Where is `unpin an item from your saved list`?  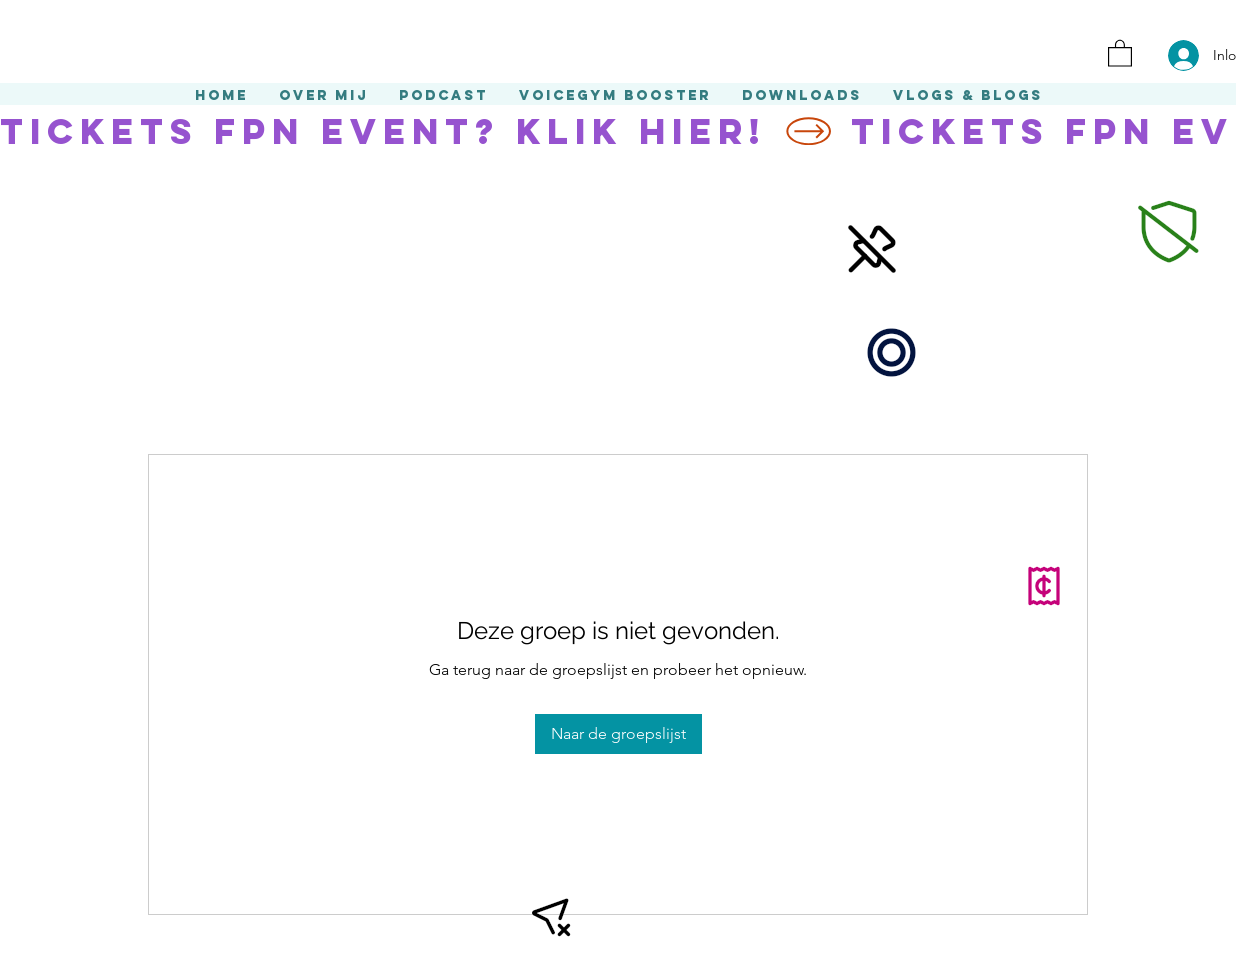 unpin an item from your saved list is located at coordinates (872, 249).